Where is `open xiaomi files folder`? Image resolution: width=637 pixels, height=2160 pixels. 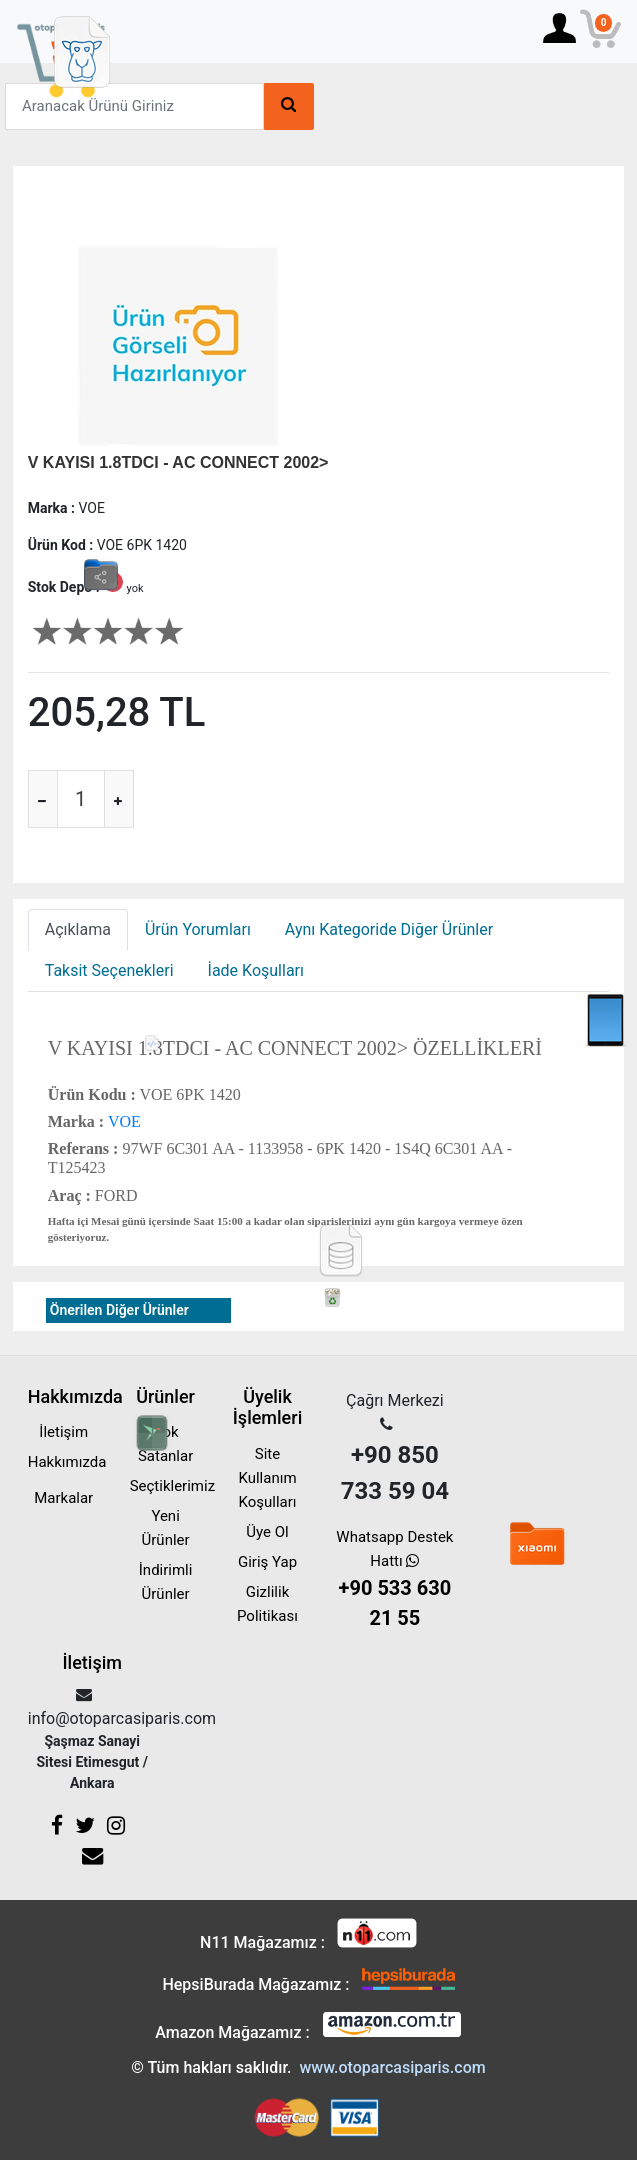 open xiaomi files folder is located at coordinates (537, 1545).